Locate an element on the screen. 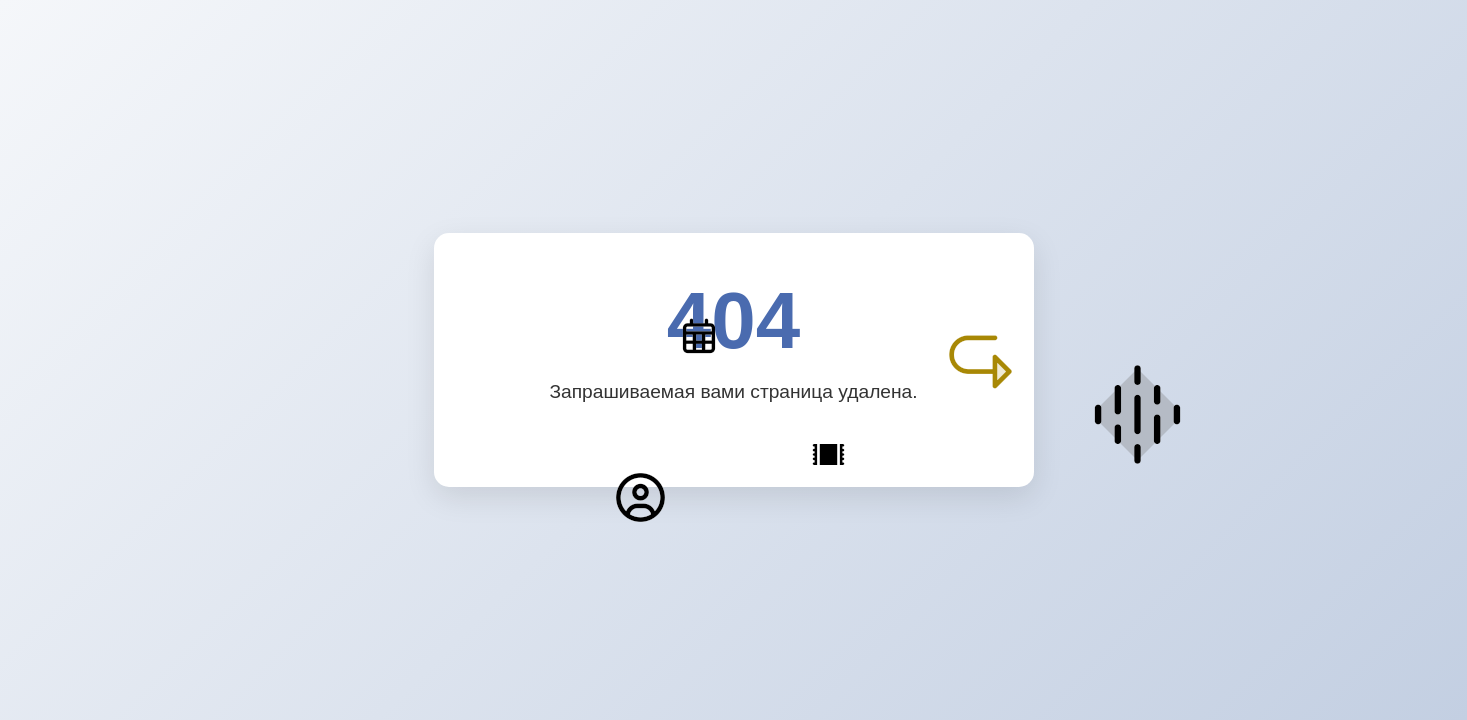 The height and width of the screenshot is (720, 1467). view calendar with scheduled events is located at coordinates (699, 337).